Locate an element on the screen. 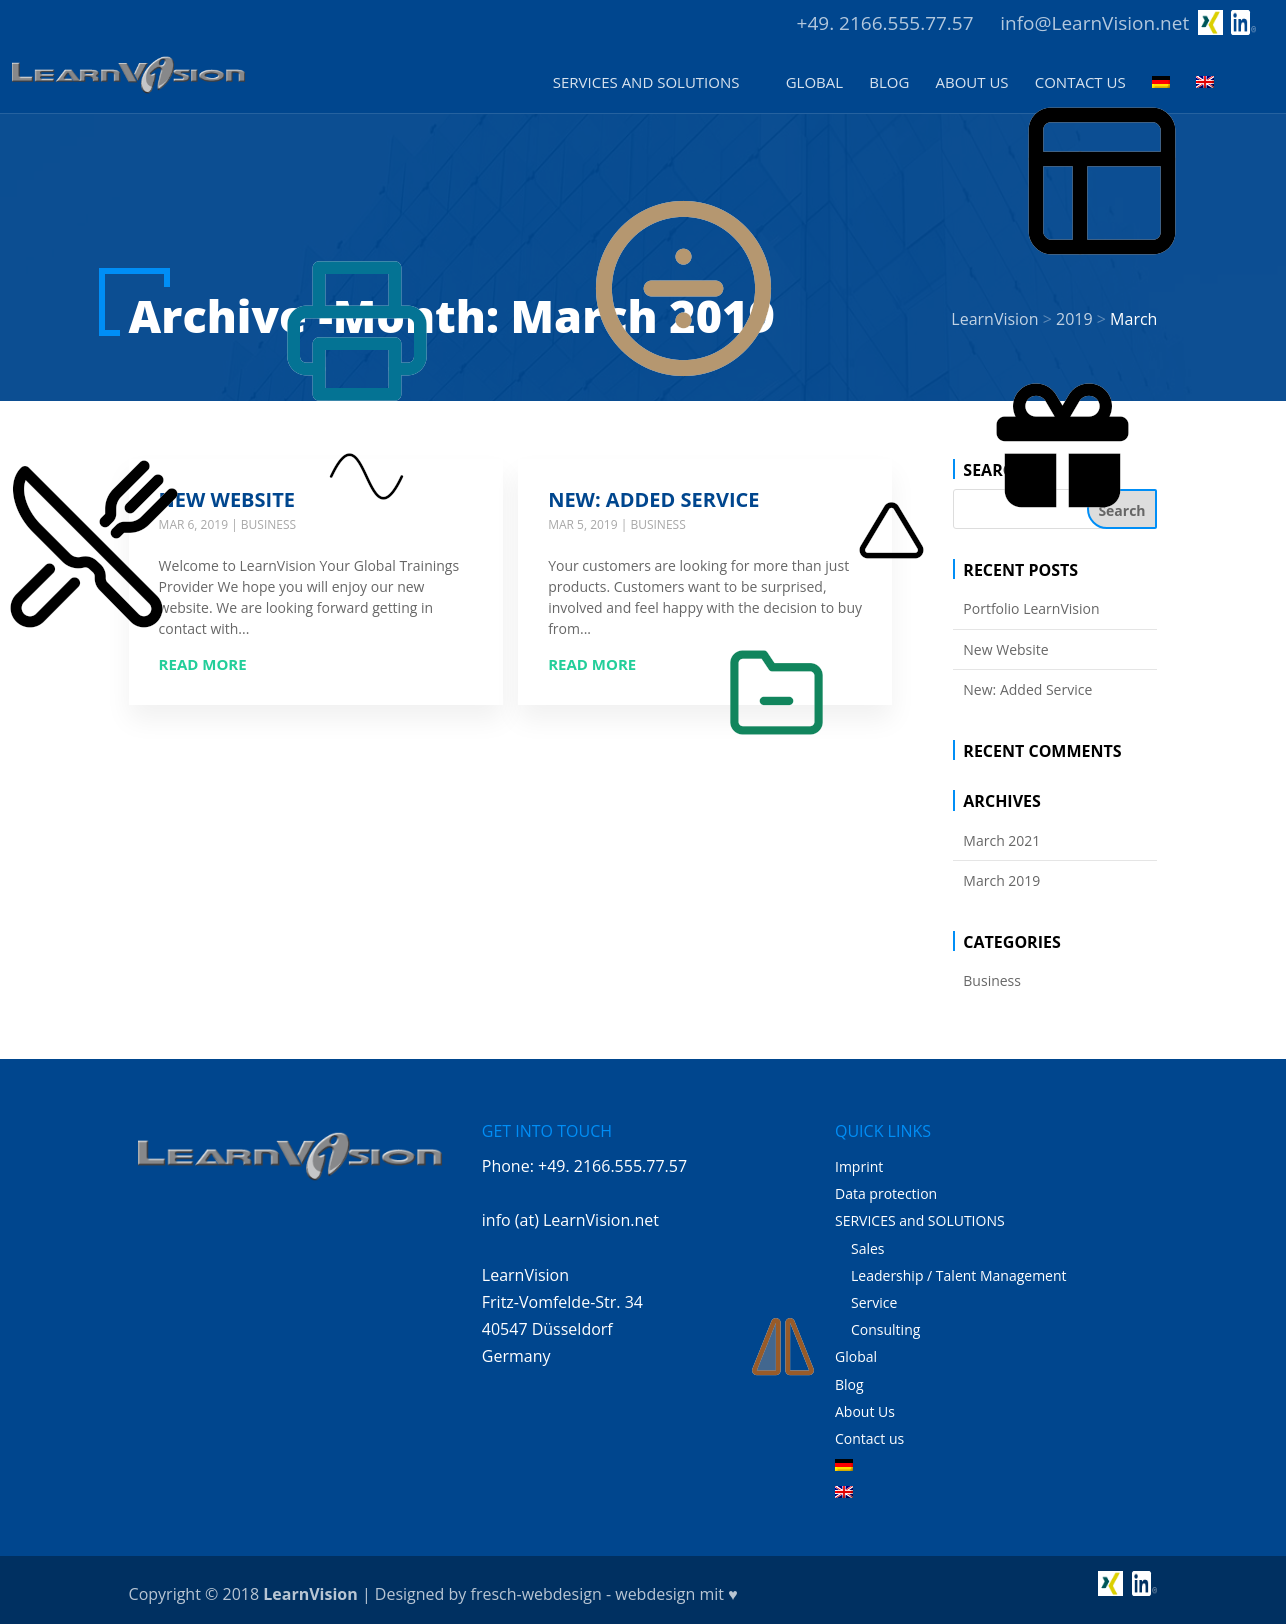 Image resolution: width=1286 pixels, height=1624 pixels. adjust audio or sound wave settings is located at coordinates (366, 476).